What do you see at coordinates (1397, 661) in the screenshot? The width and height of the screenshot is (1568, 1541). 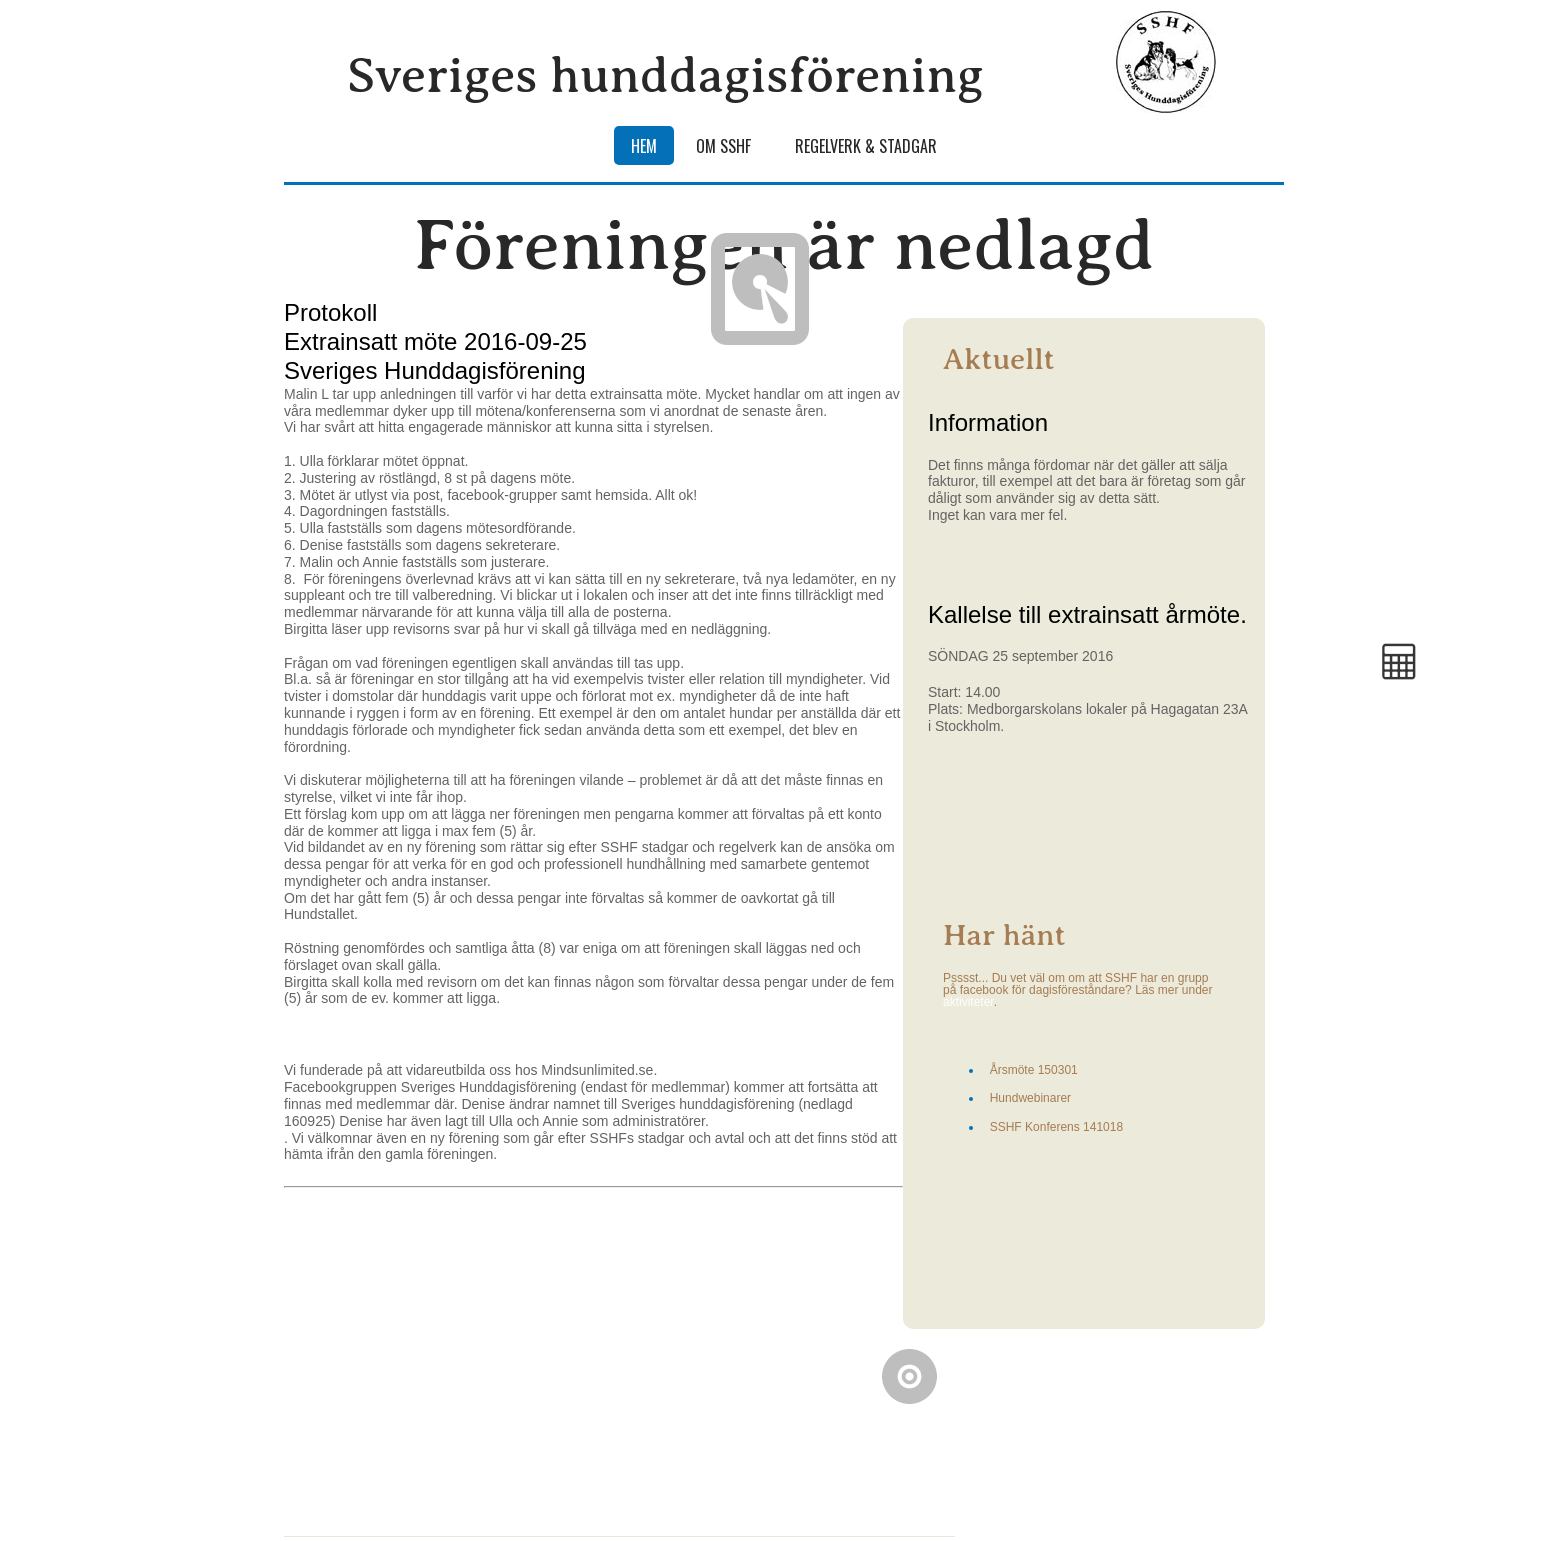 I see `open the calculator app` at bounding box center [1397, 661].